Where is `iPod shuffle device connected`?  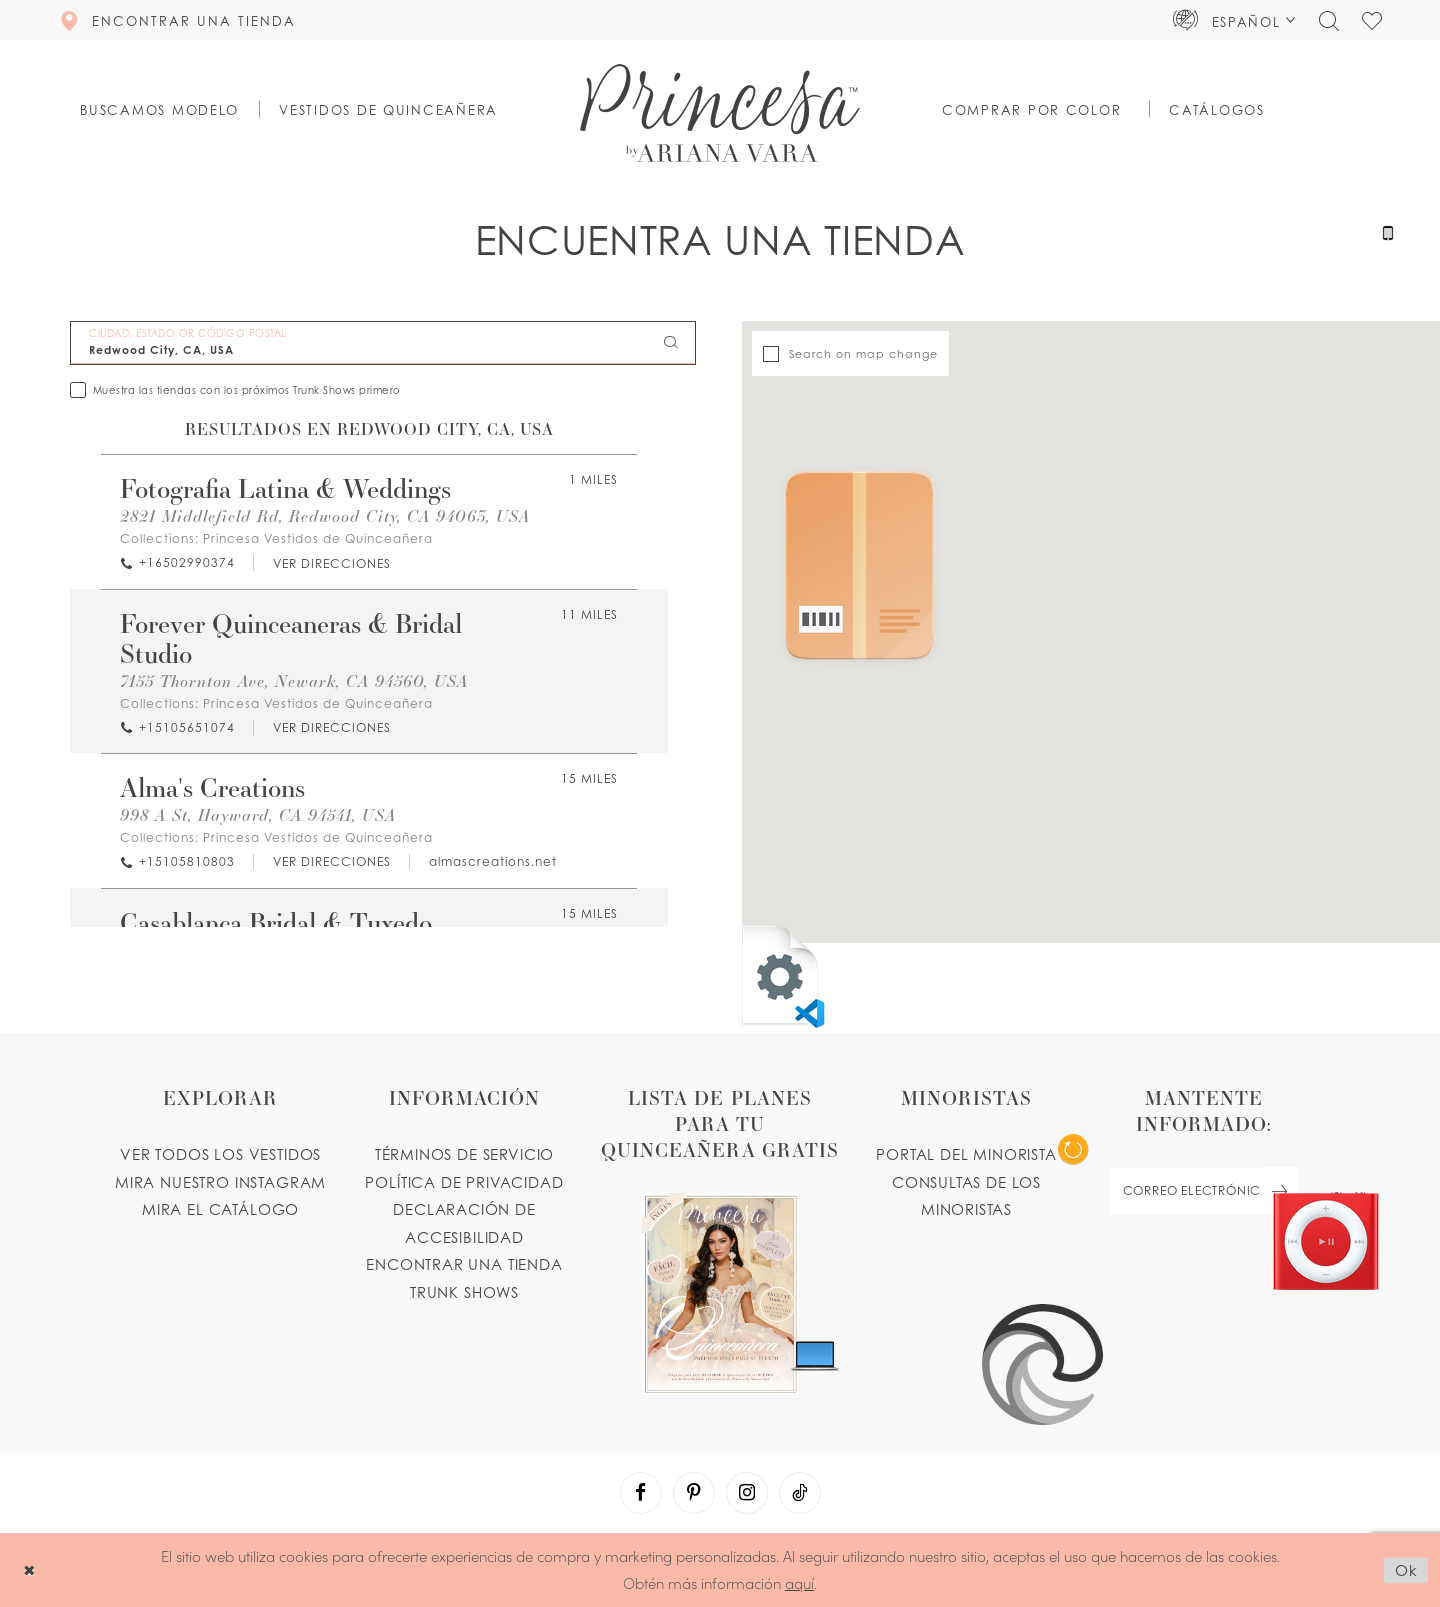
iPod shuffle device connected is located at coordinates (1326, 1241).